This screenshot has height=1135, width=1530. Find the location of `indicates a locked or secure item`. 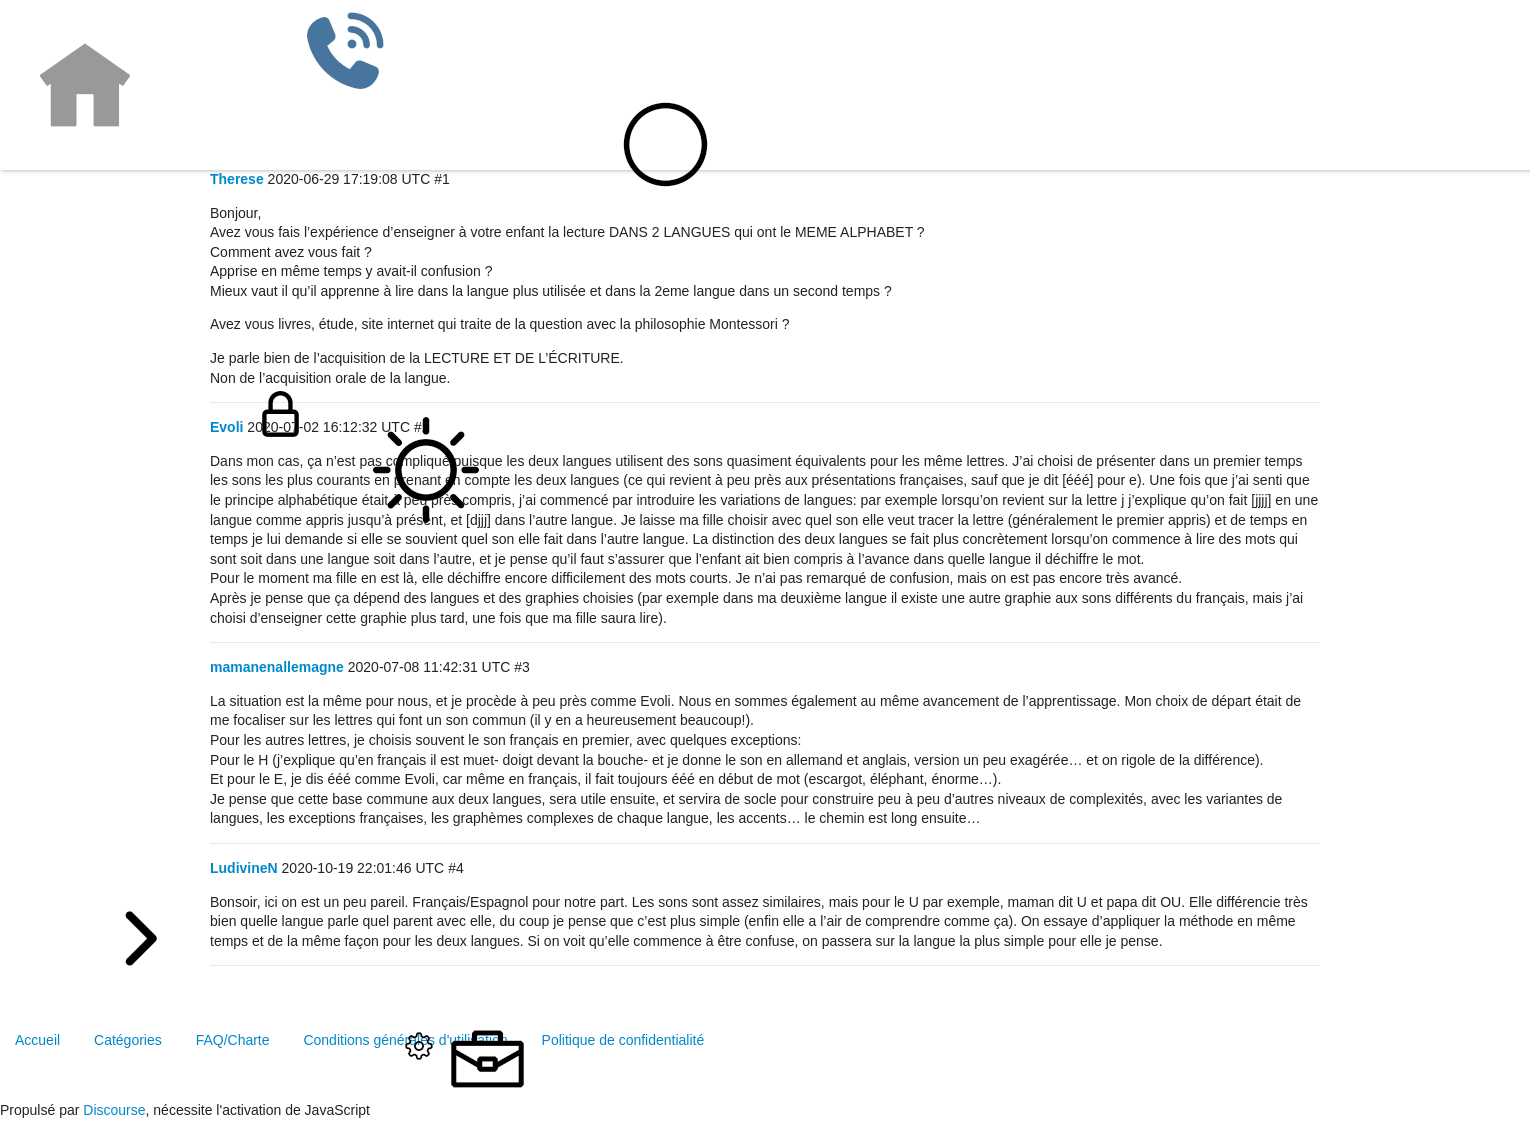

indicates a locked or secure item is located at coordinates (280, 415).